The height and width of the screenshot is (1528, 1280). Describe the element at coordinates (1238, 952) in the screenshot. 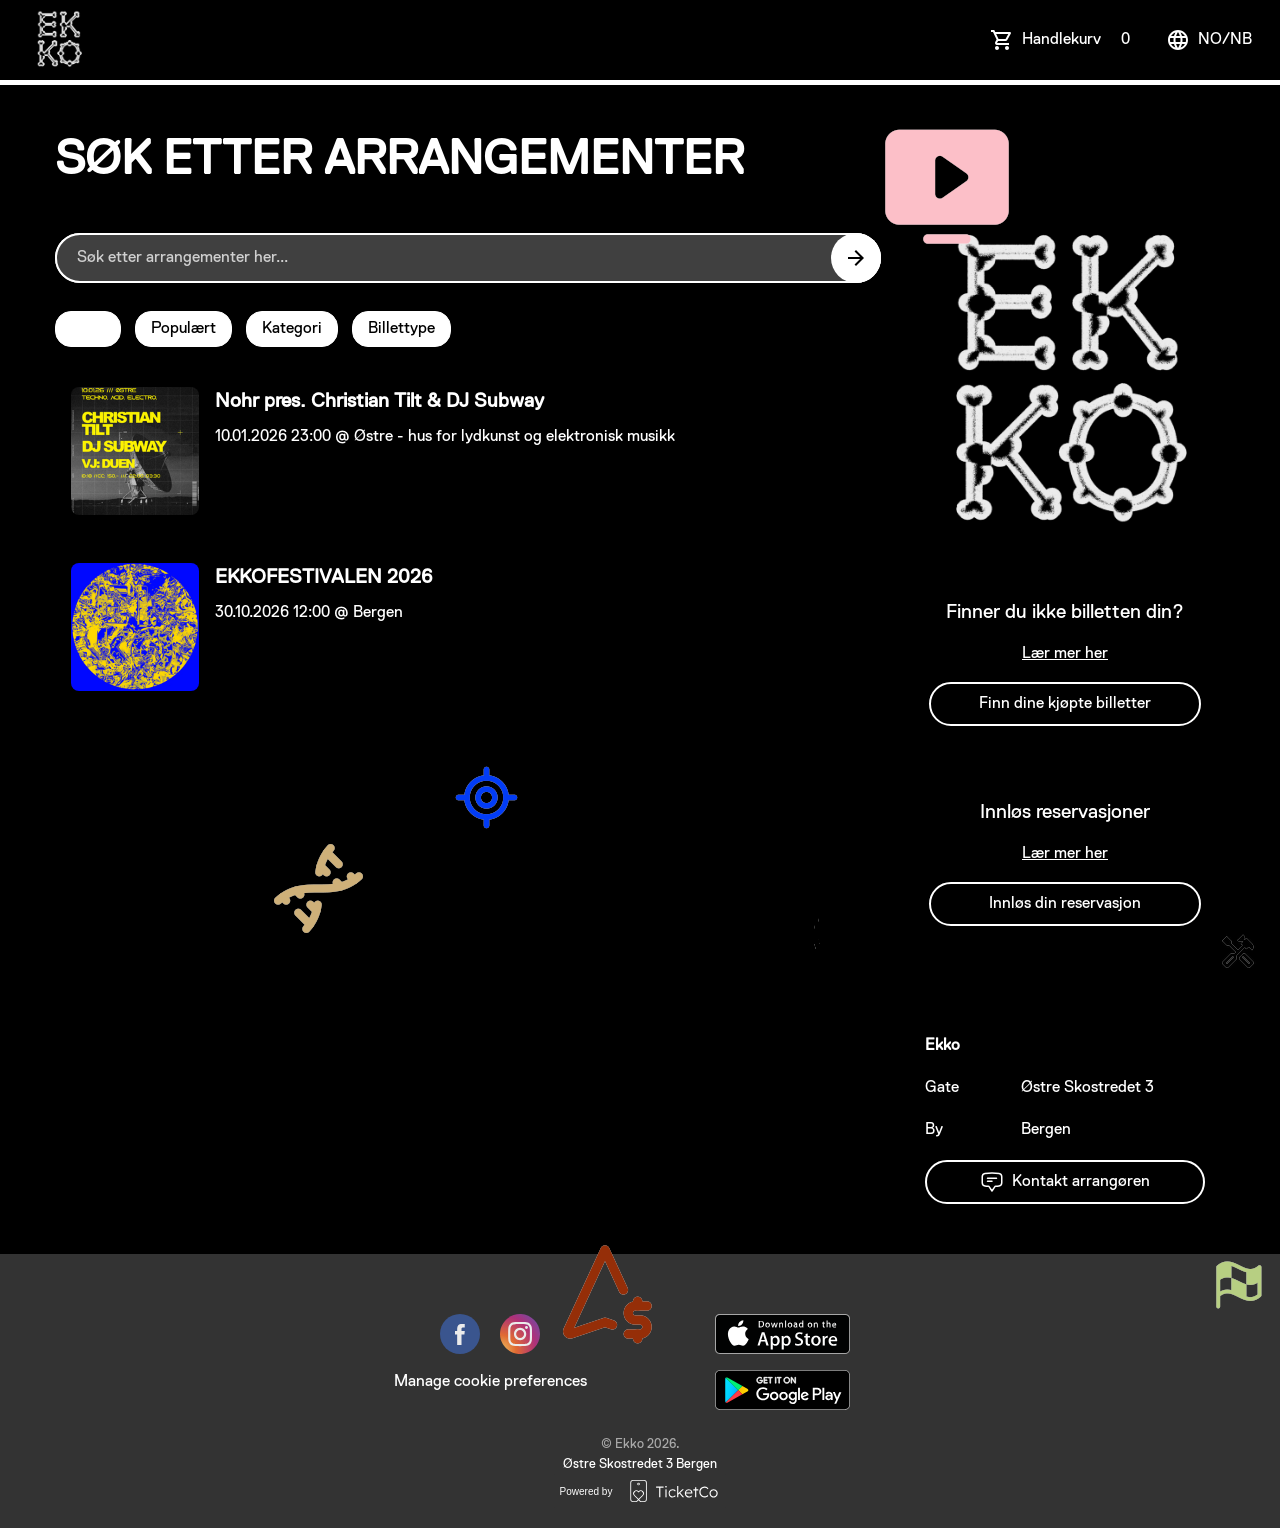

I see `access tools and settings` at that location.